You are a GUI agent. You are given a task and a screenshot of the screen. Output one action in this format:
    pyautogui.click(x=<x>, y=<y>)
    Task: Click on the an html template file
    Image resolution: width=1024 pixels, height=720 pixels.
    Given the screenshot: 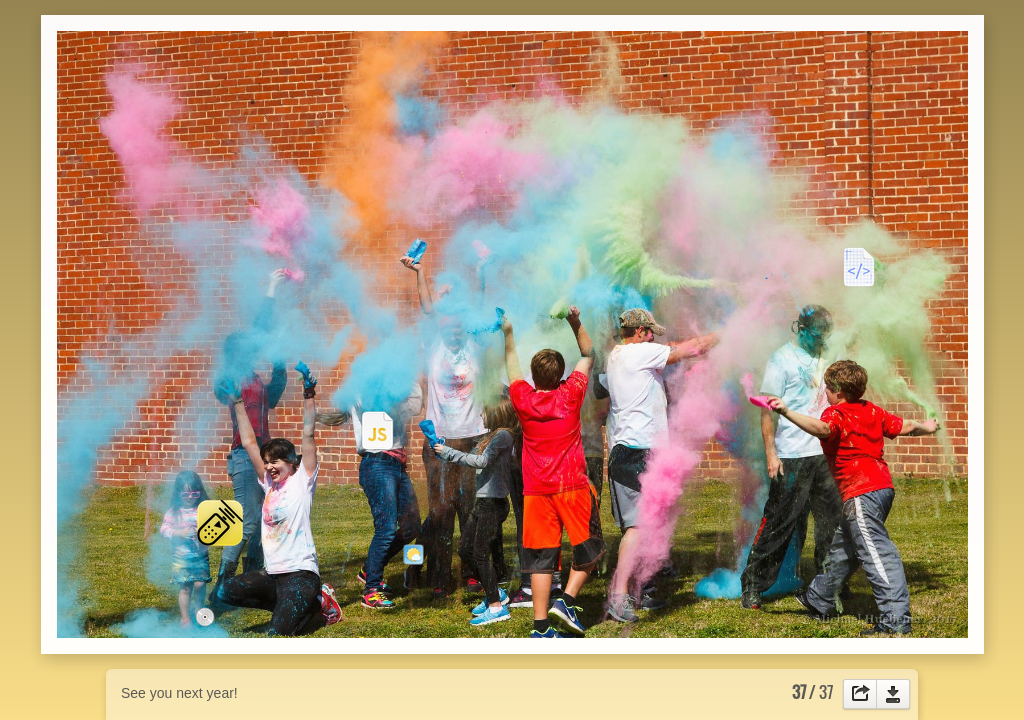 What is the action you would take?
    pyautogui.click(x=859, y=267)
    